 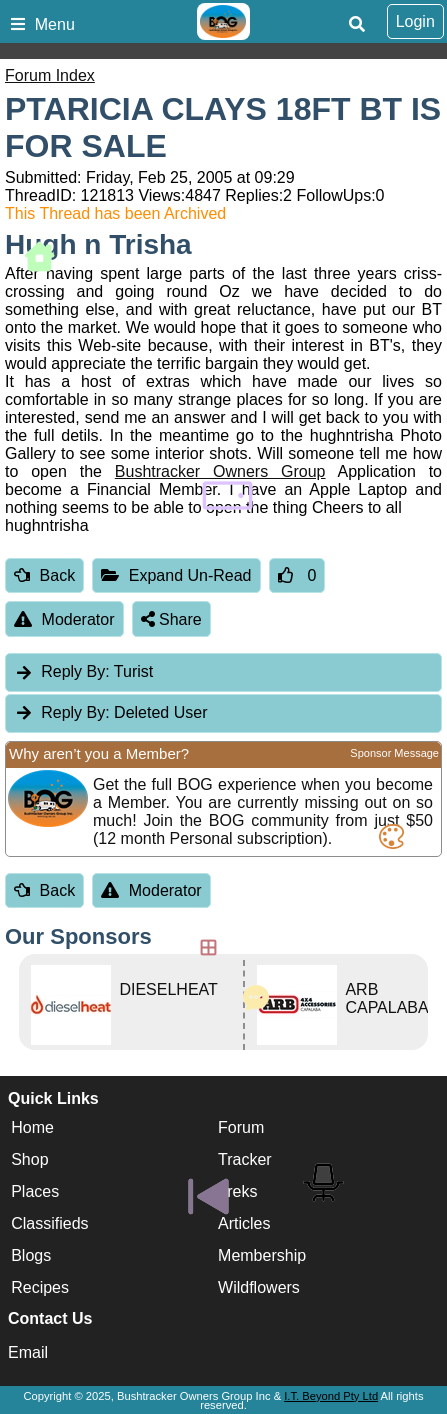 What do you see at coordinates (227, 495) in the screenshot?
I see `access storage or drive settings` at bounding box center [227, 495].